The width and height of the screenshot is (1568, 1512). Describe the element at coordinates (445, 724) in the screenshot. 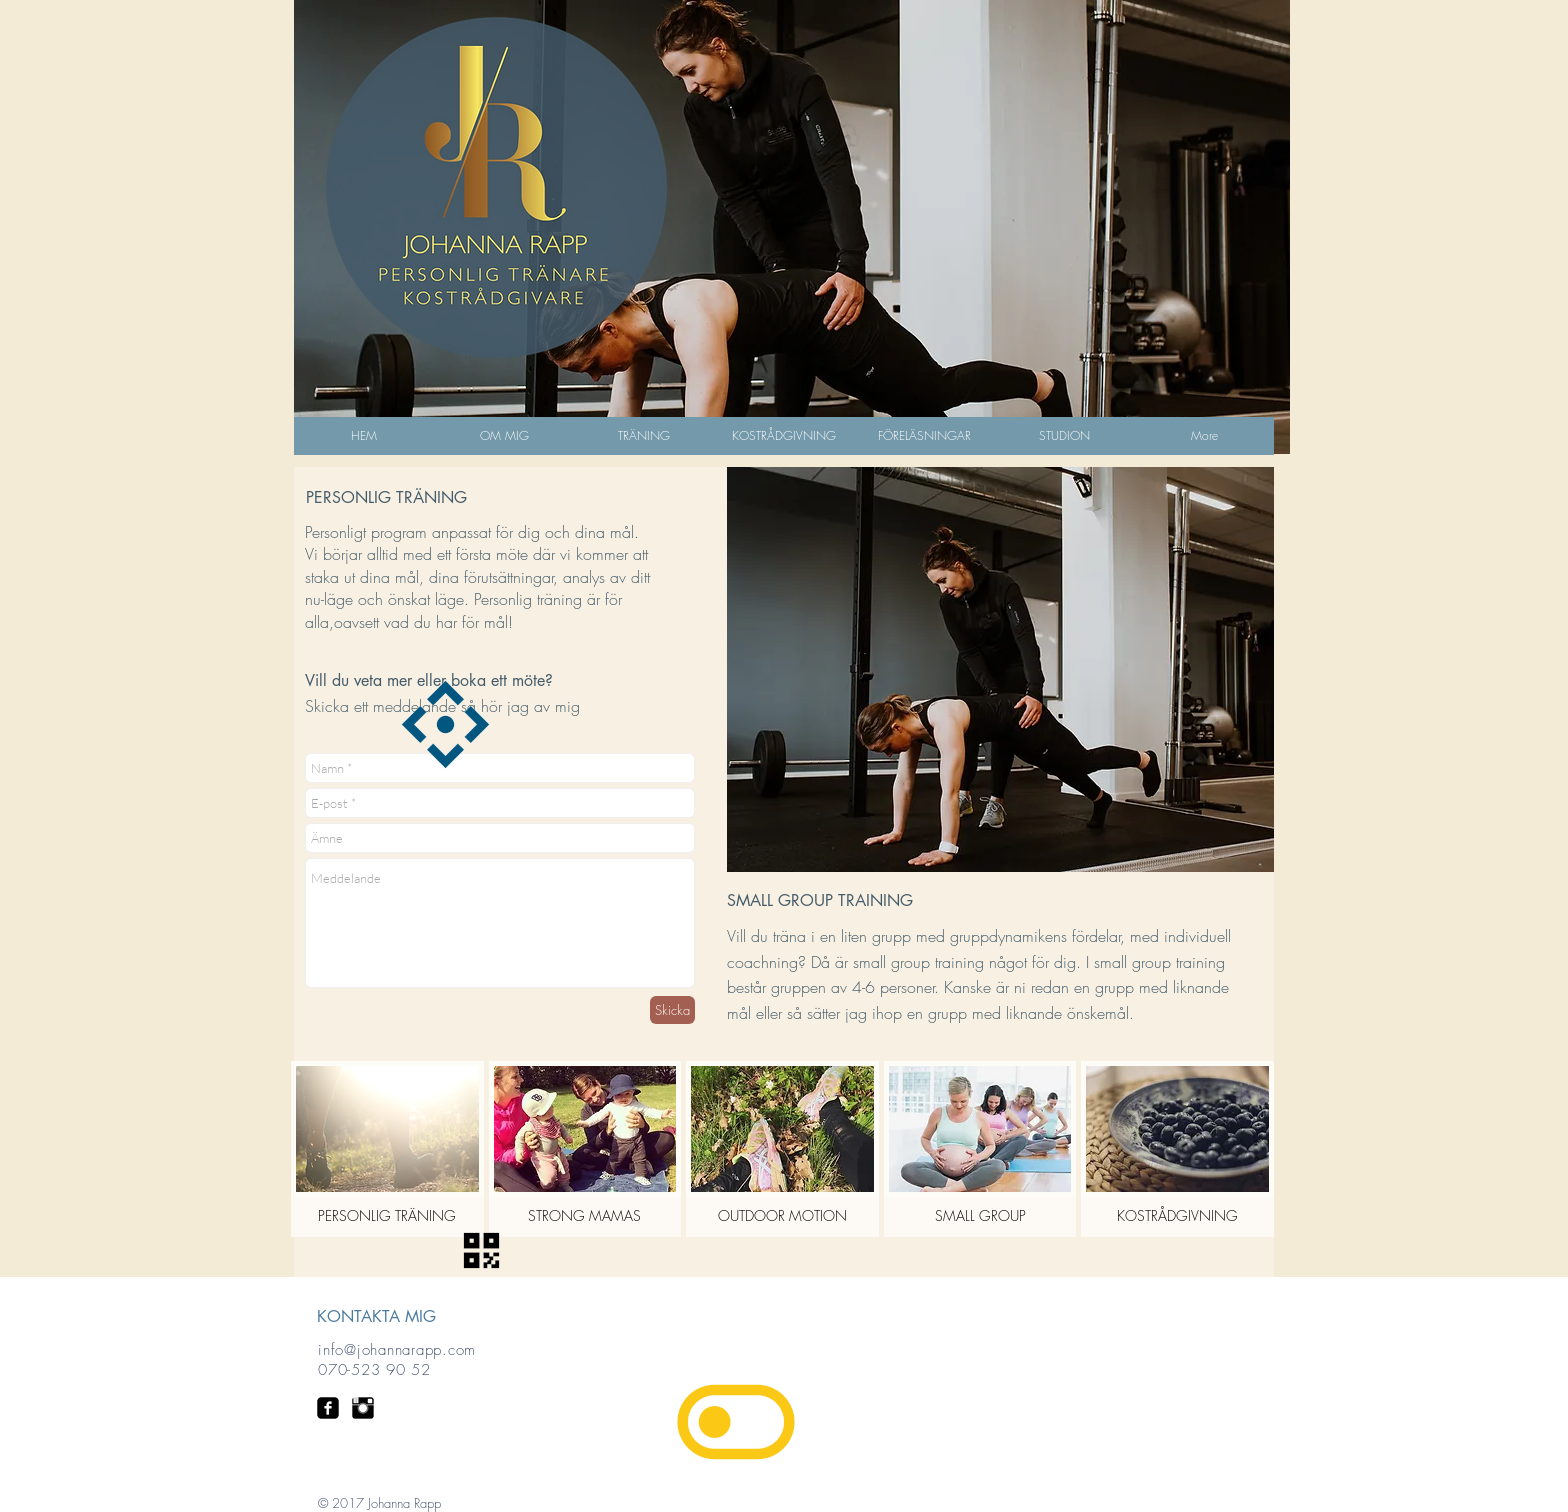

I see `drag to reposition this element` at that location.